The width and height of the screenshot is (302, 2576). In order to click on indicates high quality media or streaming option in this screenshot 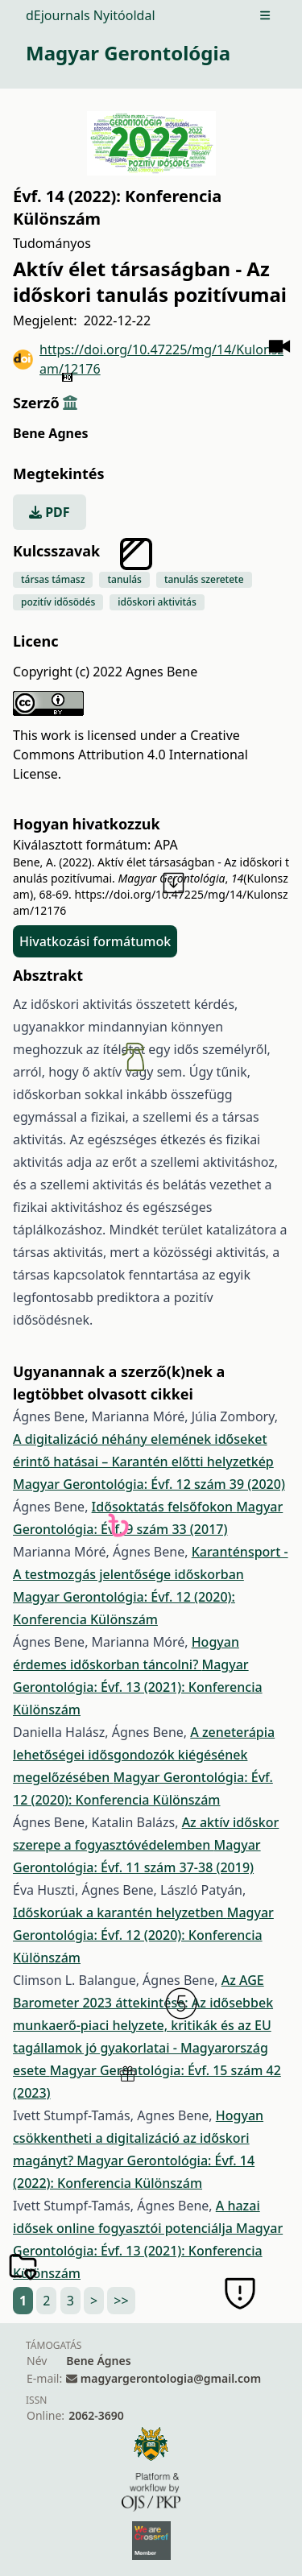, I will do `click(67, 377)`.